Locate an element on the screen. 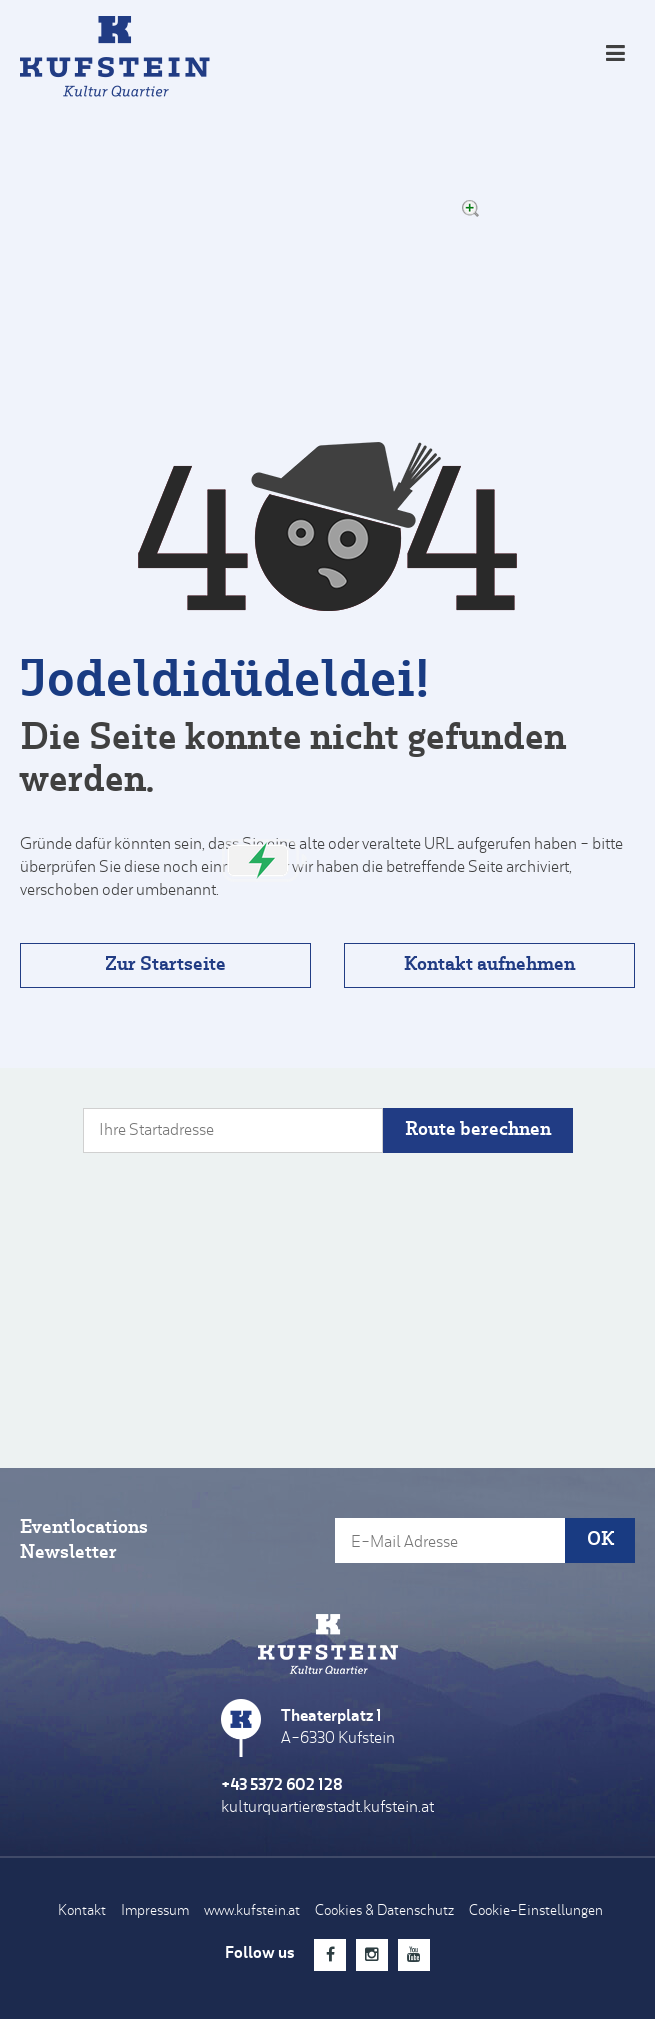 The image size is (655, 2019). zoom in on file or document content is located at coordinates (470, 208).